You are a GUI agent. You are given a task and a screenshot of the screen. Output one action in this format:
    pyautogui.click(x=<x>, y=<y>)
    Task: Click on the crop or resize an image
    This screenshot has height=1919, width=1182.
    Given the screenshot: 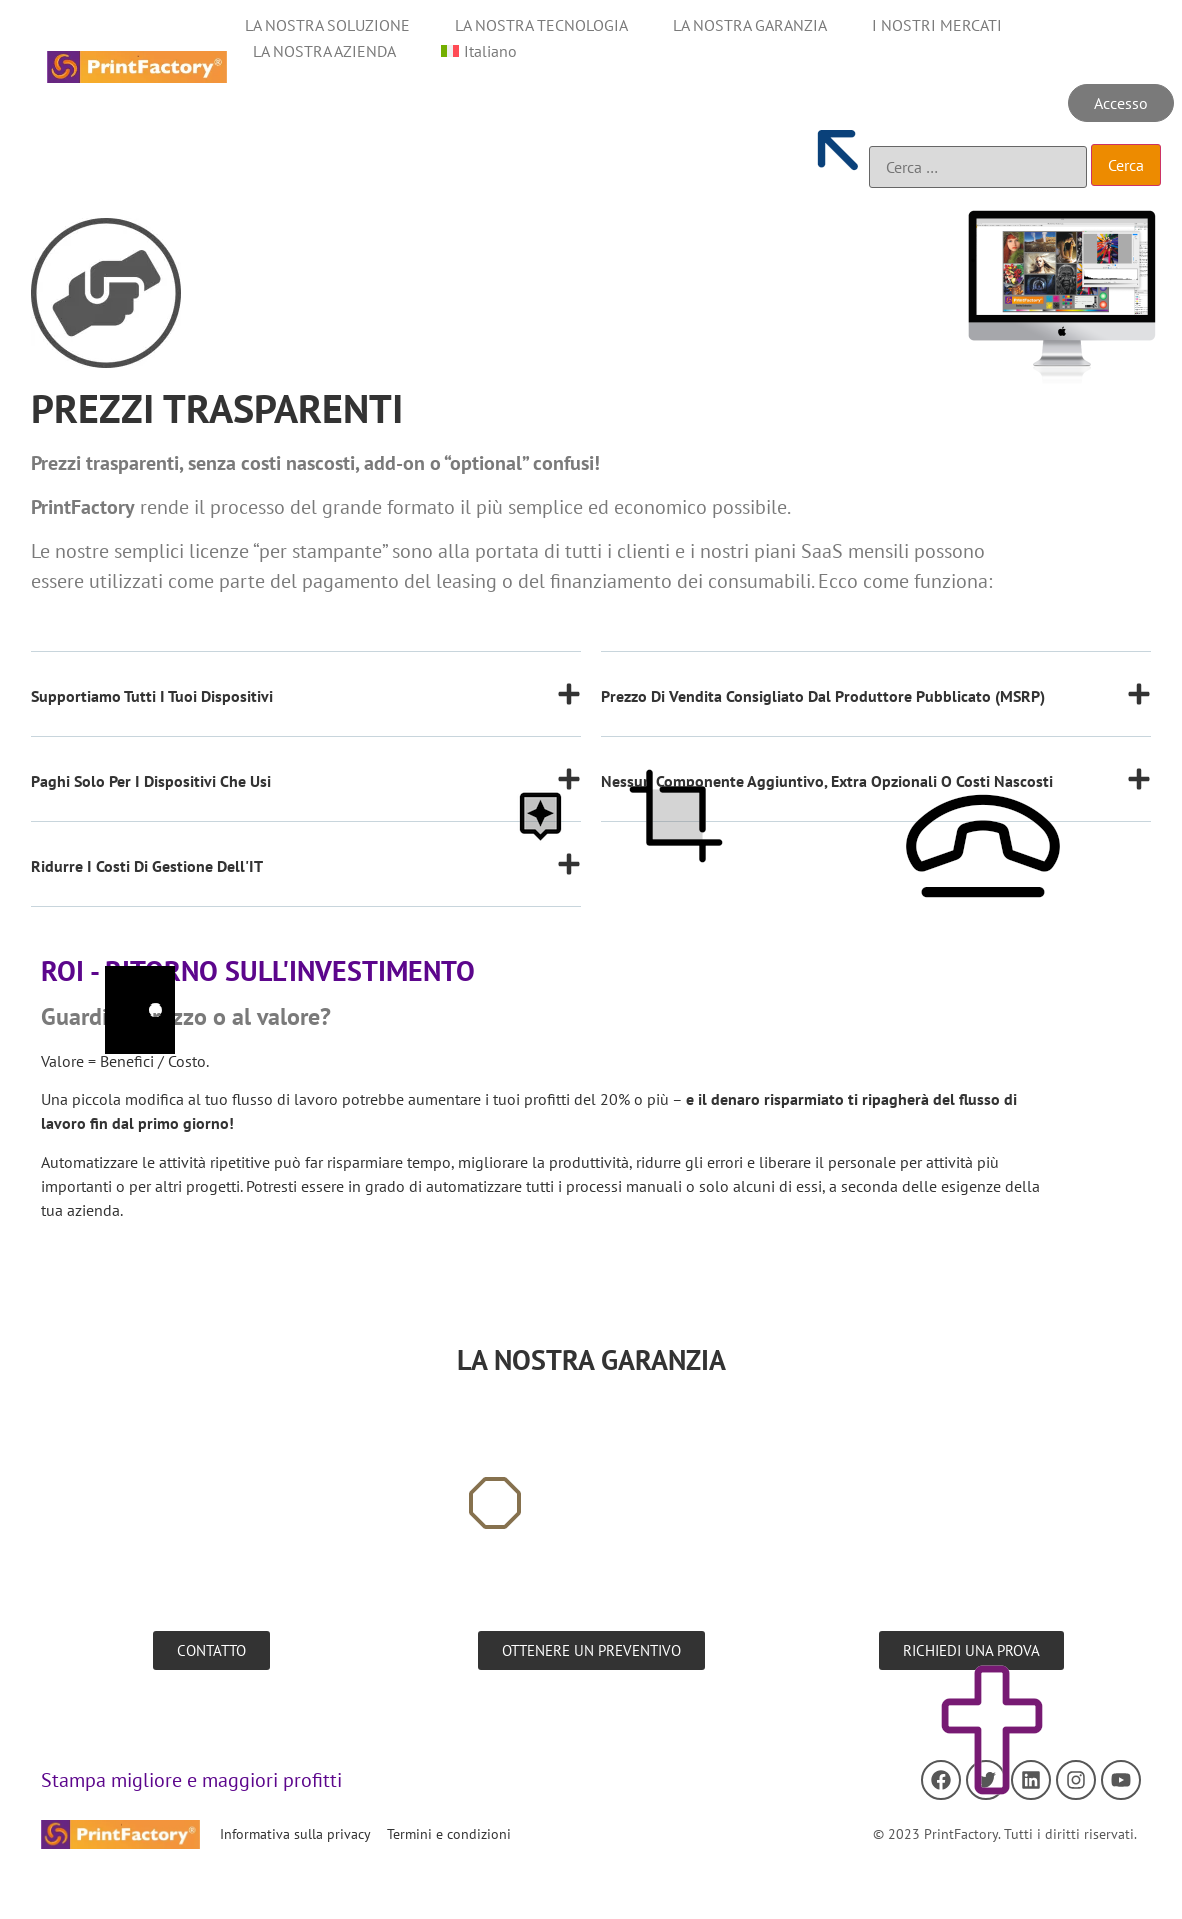 What is the action you would take?
    pyautogui.click(x=676, y=816)
    